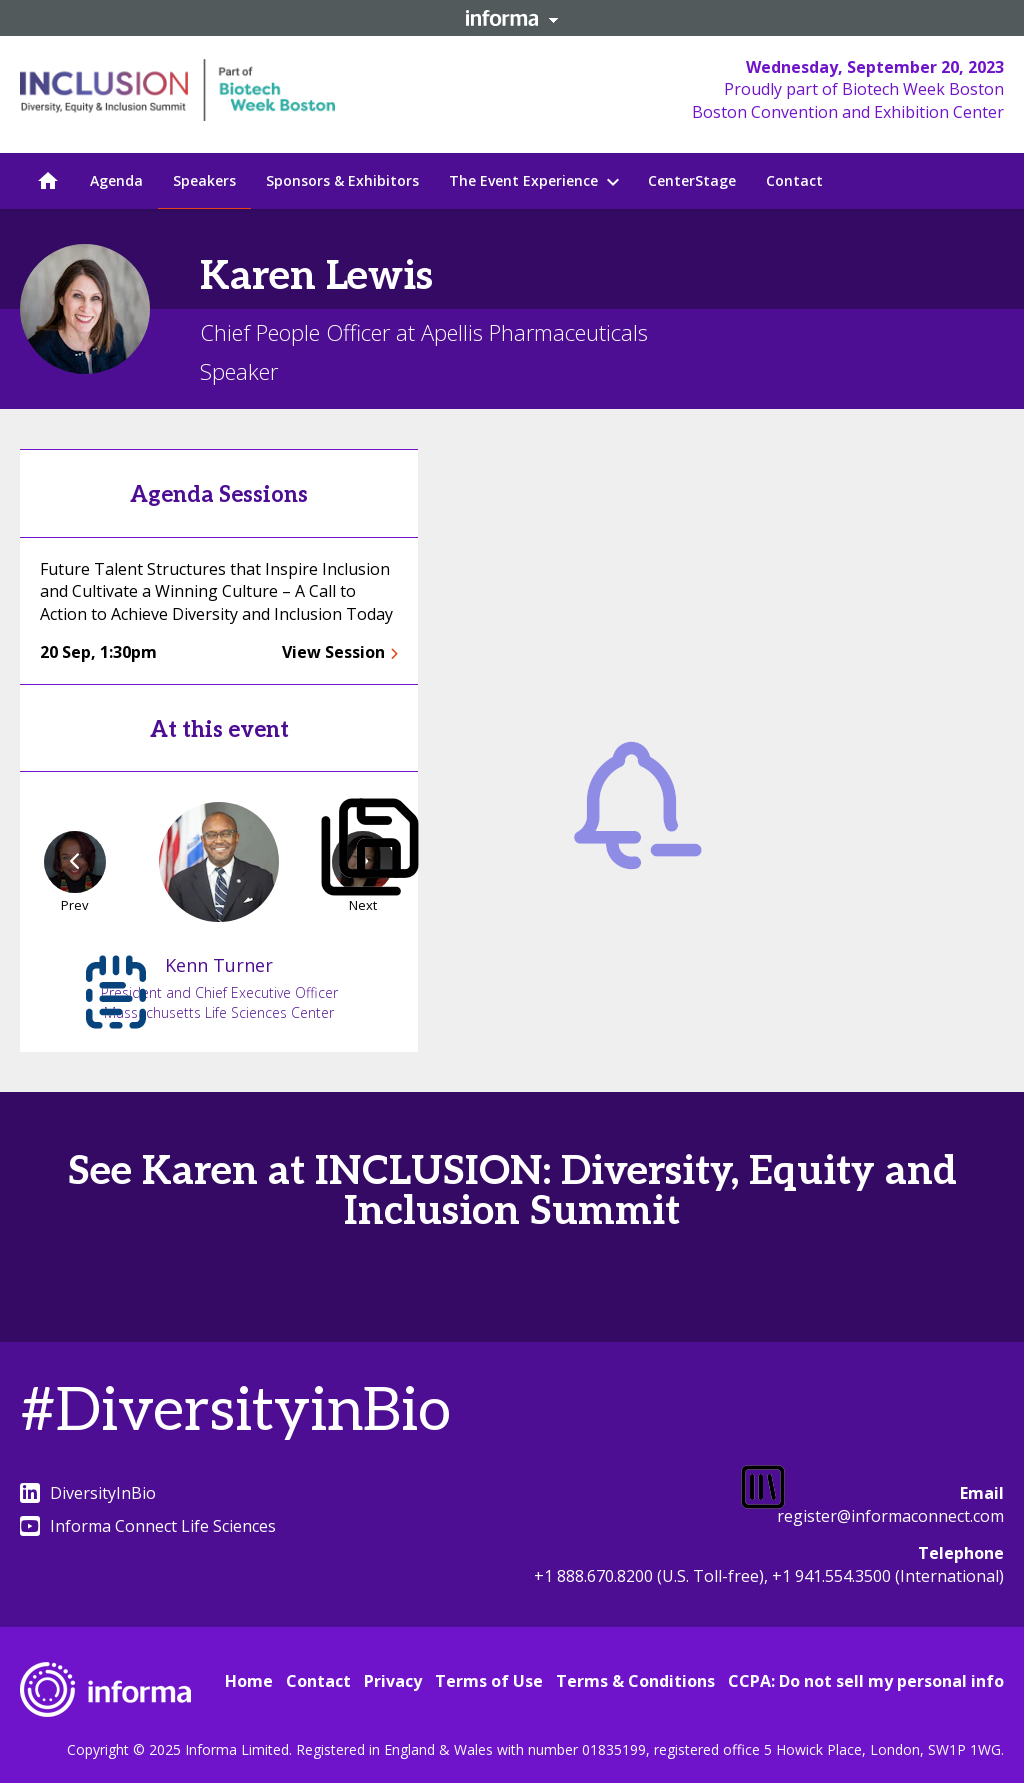  Describe the element at coordinates (370, 847) in the screenshot. I see `save all open files at once` at that location.